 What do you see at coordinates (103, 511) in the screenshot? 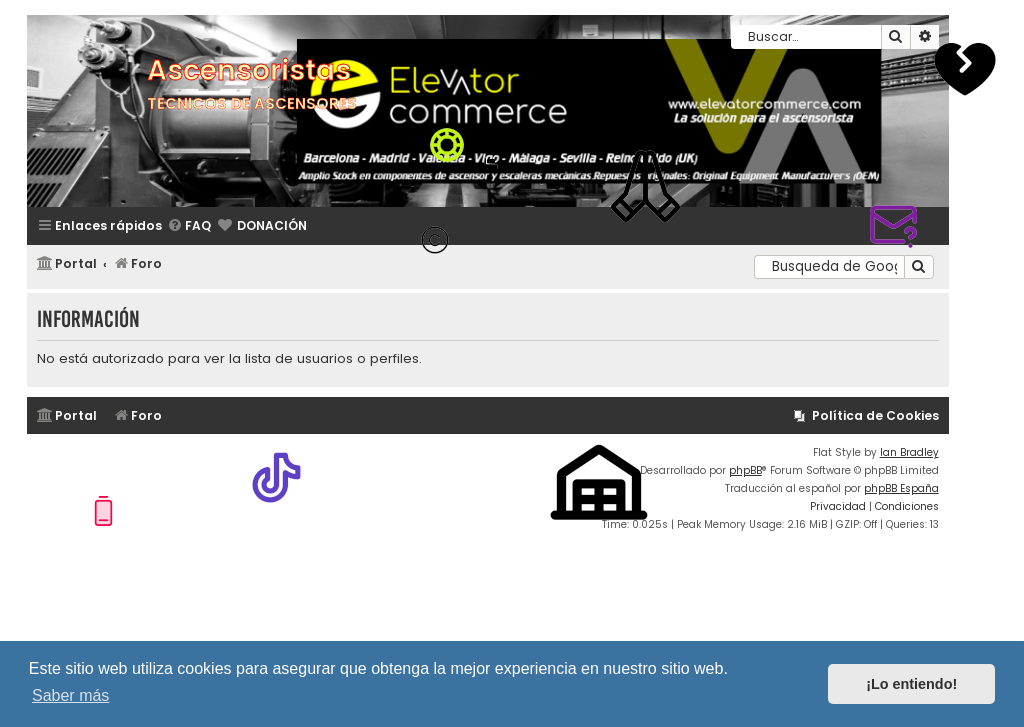
I see `indicates low battery level` at bounding box center [103, 511].